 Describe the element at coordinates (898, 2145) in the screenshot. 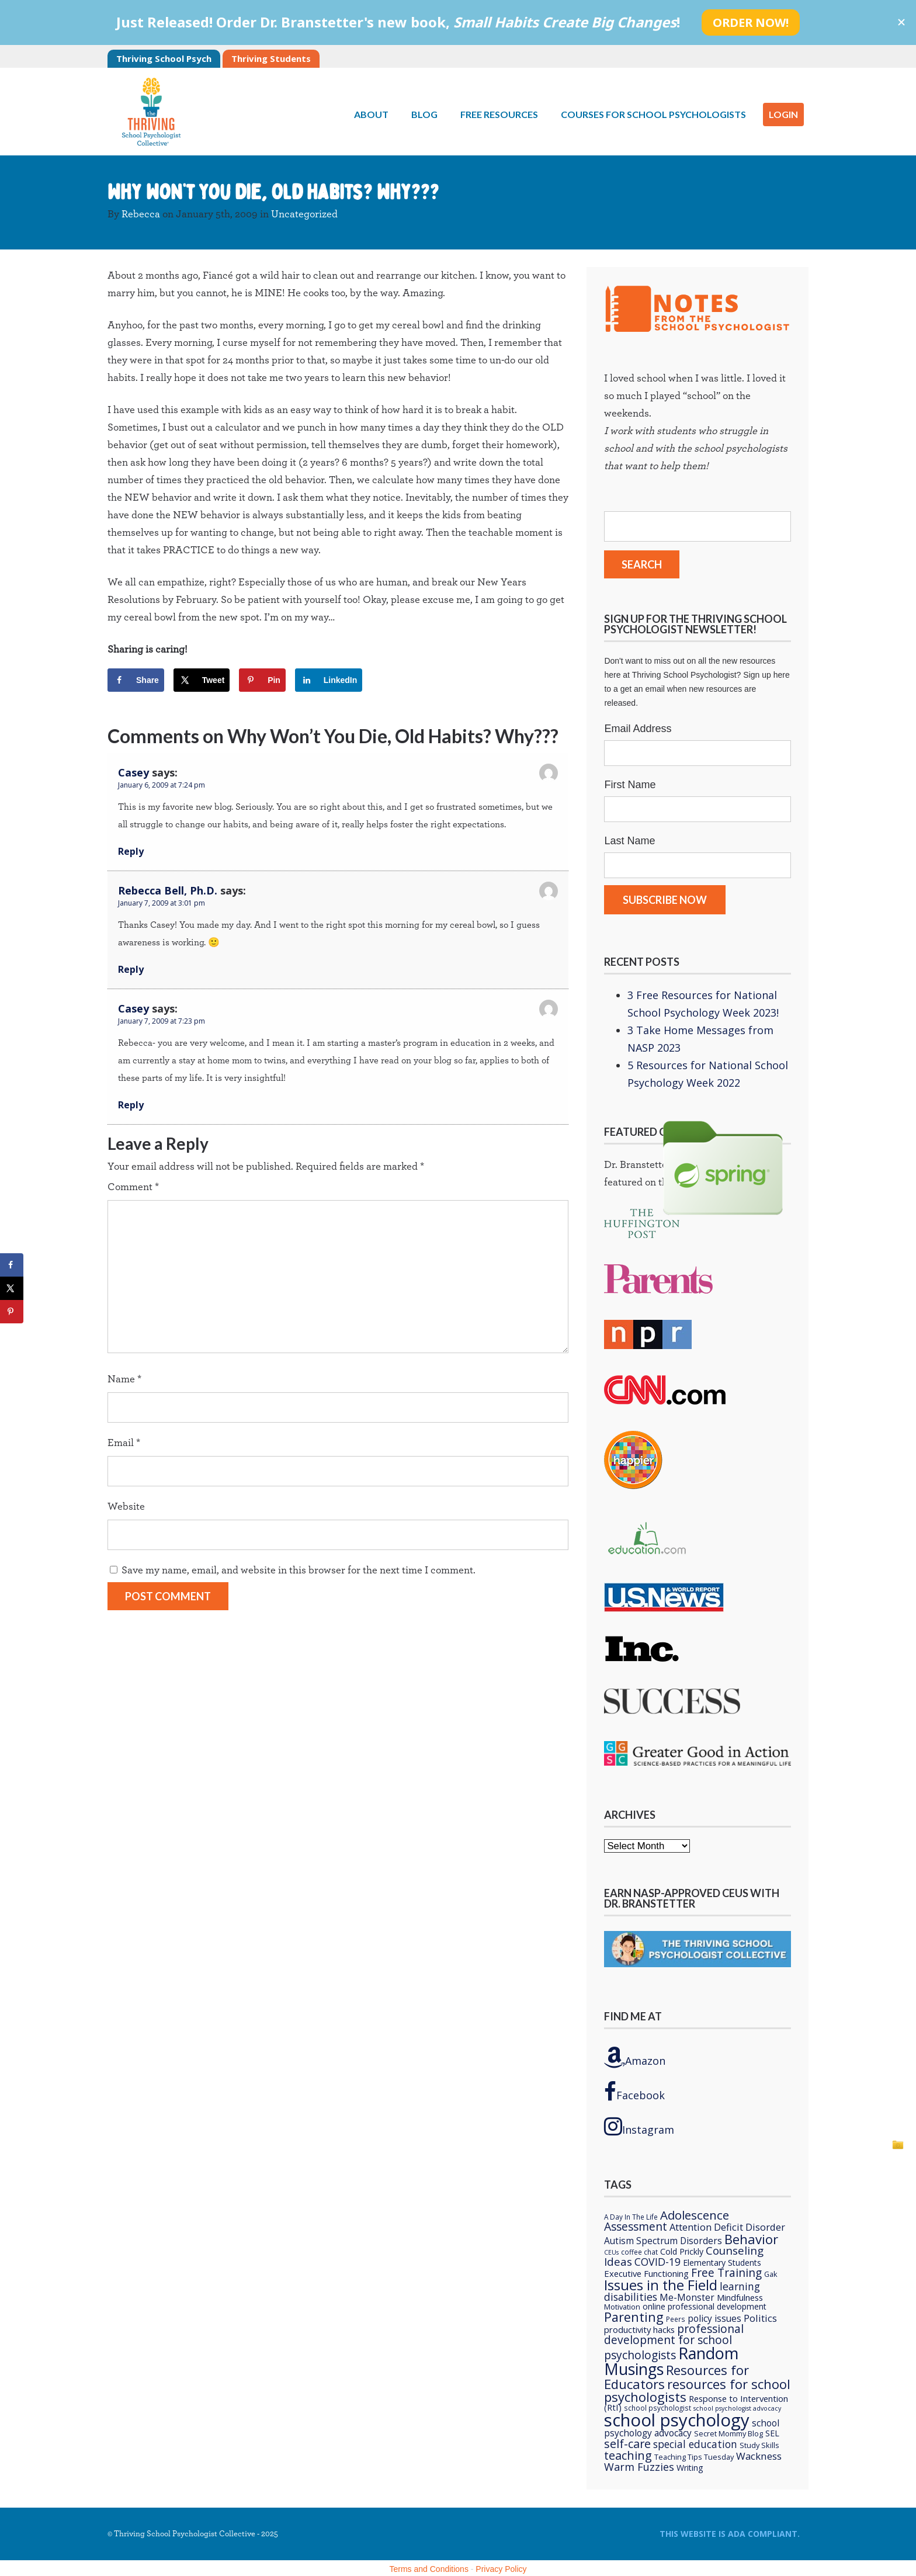

I see `access temporary files folder` at that location.